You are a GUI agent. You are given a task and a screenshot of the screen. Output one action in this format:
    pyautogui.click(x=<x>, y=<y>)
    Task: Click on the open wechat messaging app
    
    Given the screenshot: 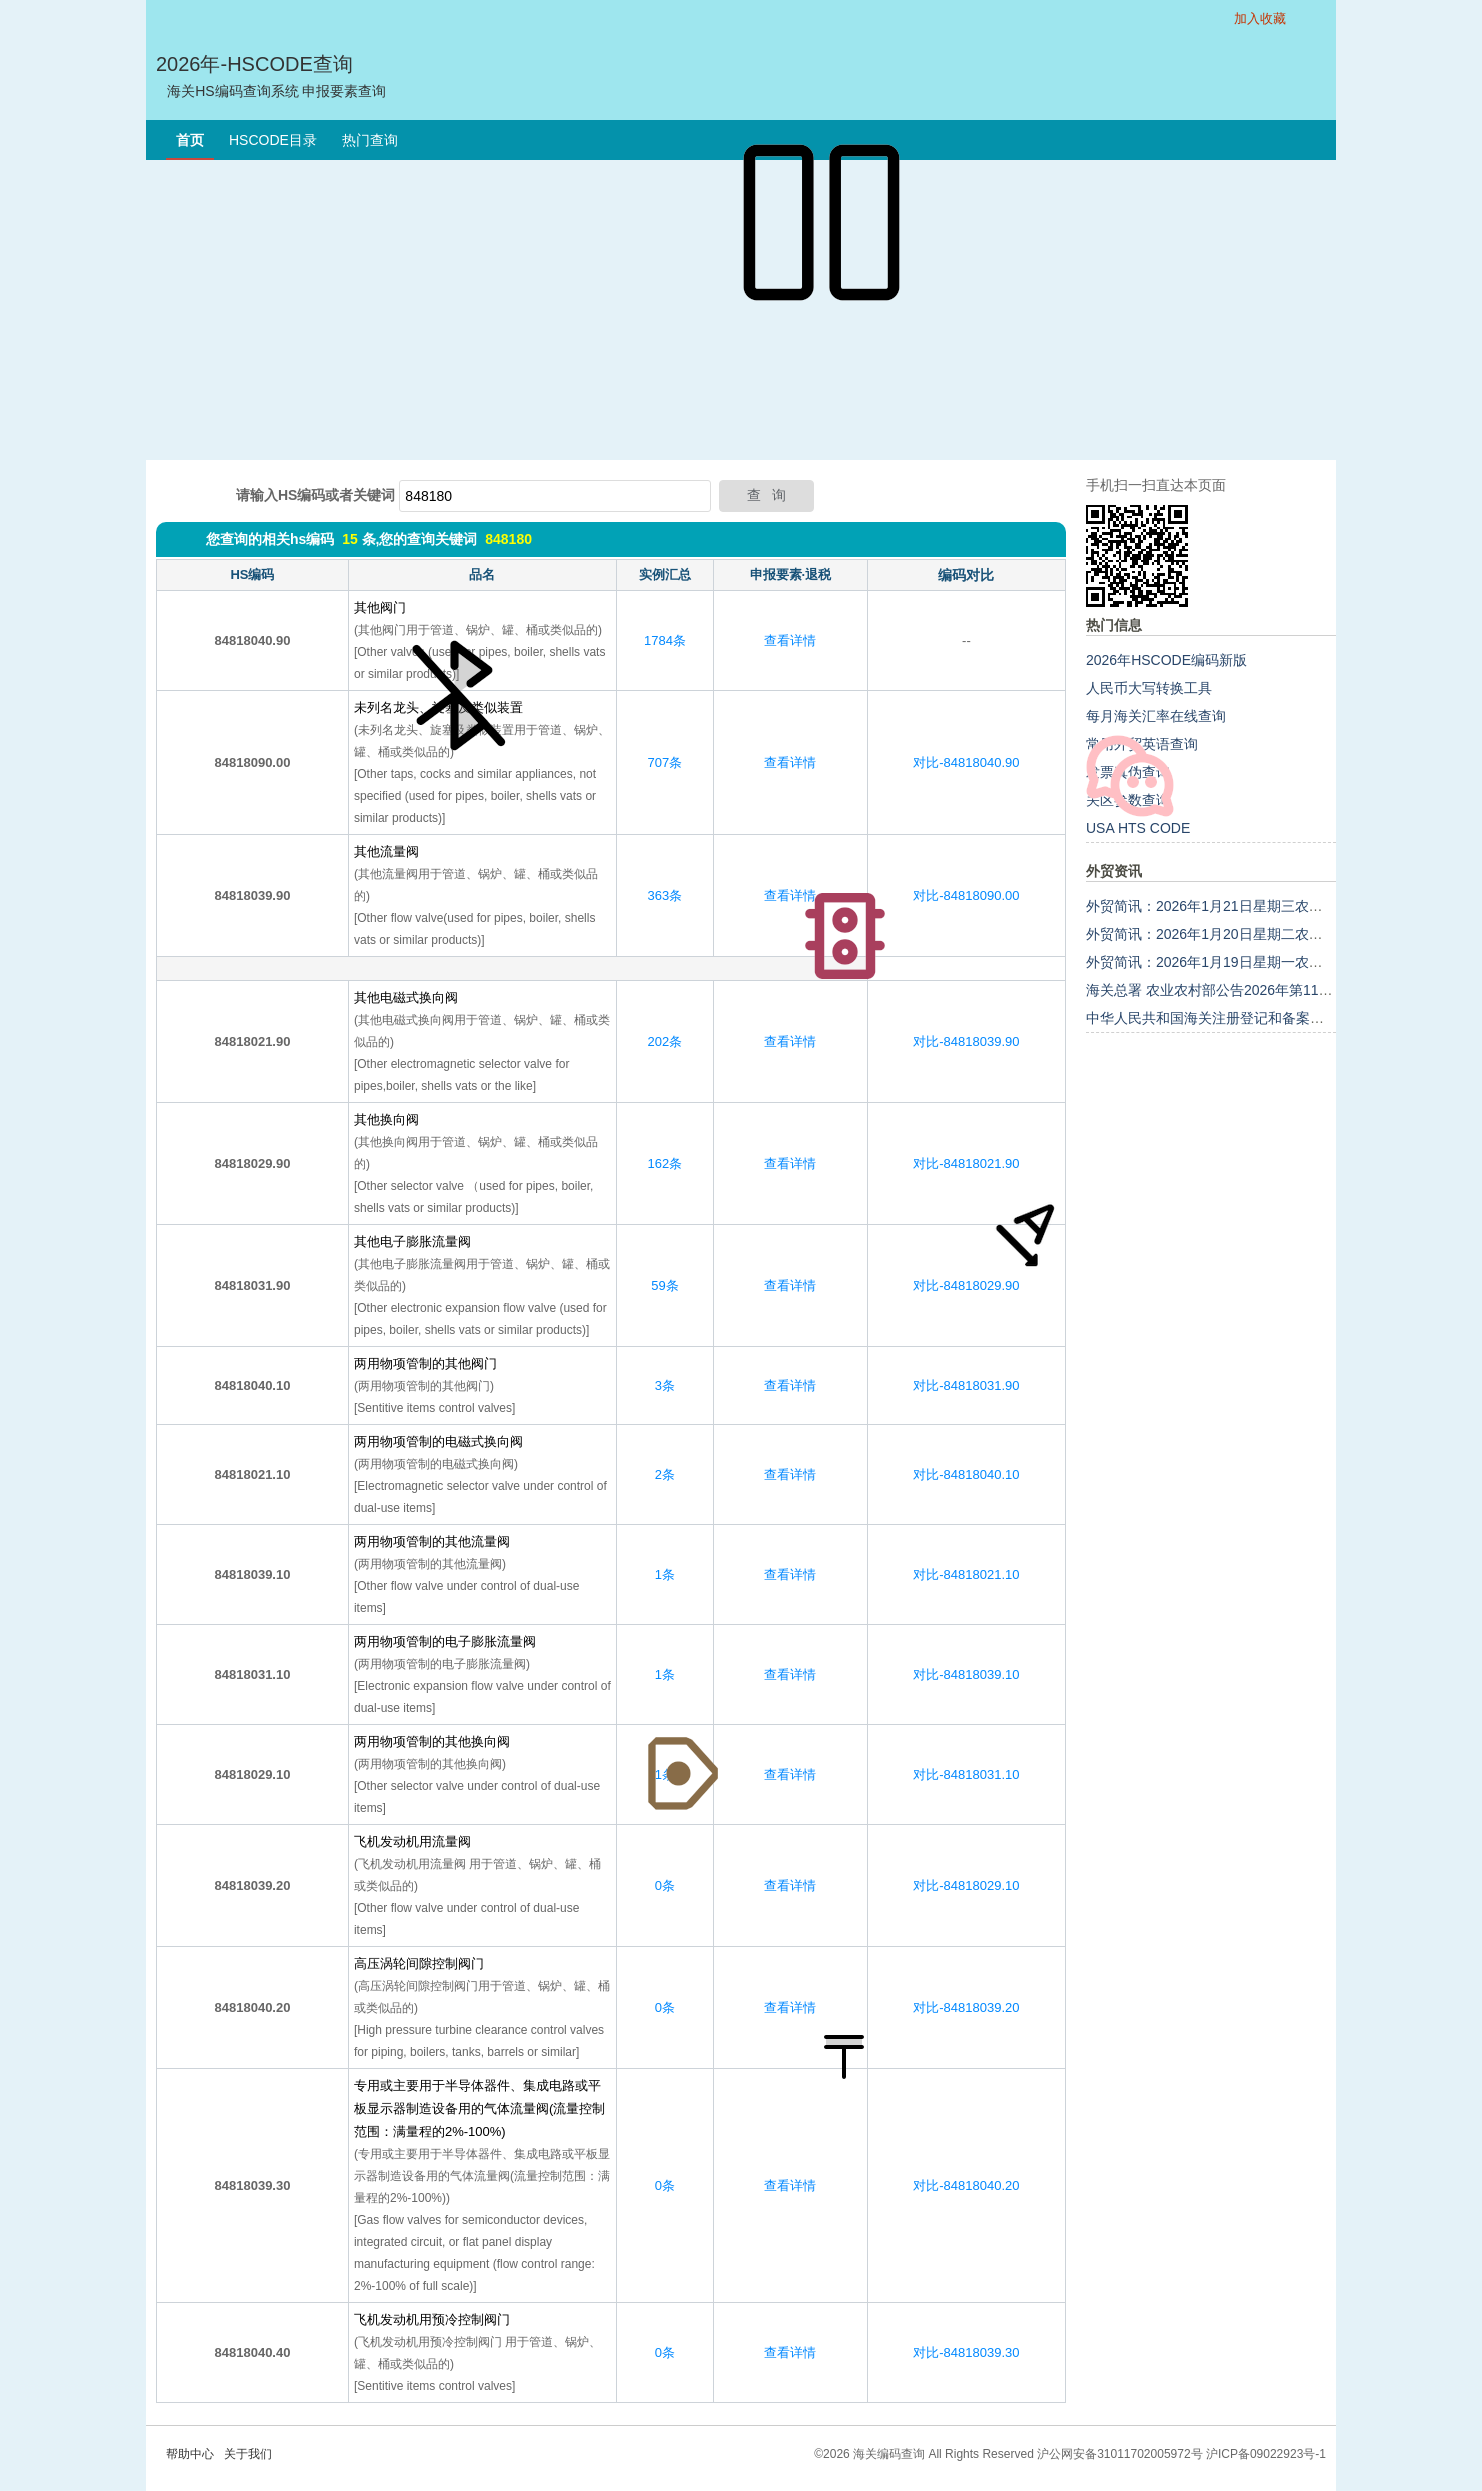 What is the action you would take?
    pyautogui.click(x=1130, y=776)
    